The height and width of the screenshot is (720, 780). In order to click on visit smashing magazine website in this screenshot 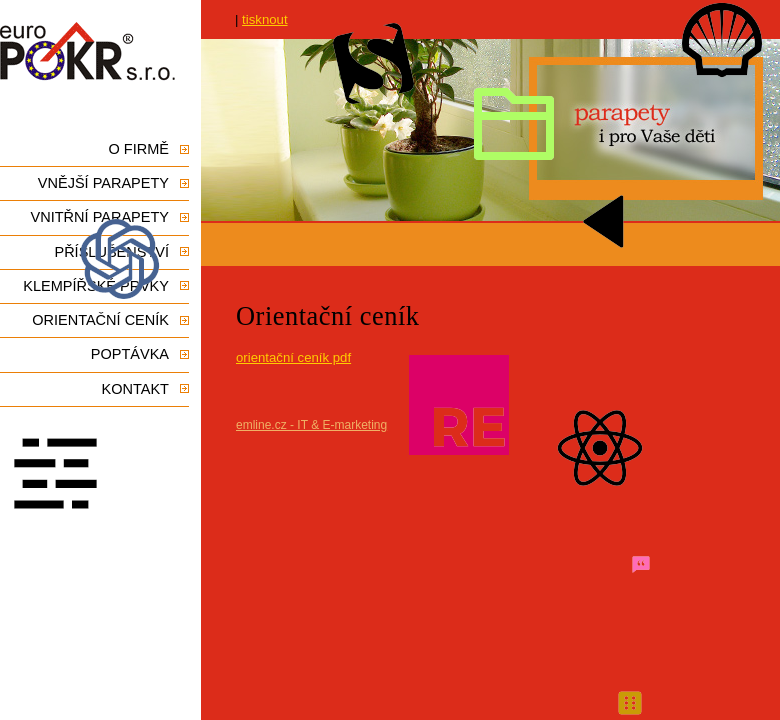, I will do `click(373, 63)`.